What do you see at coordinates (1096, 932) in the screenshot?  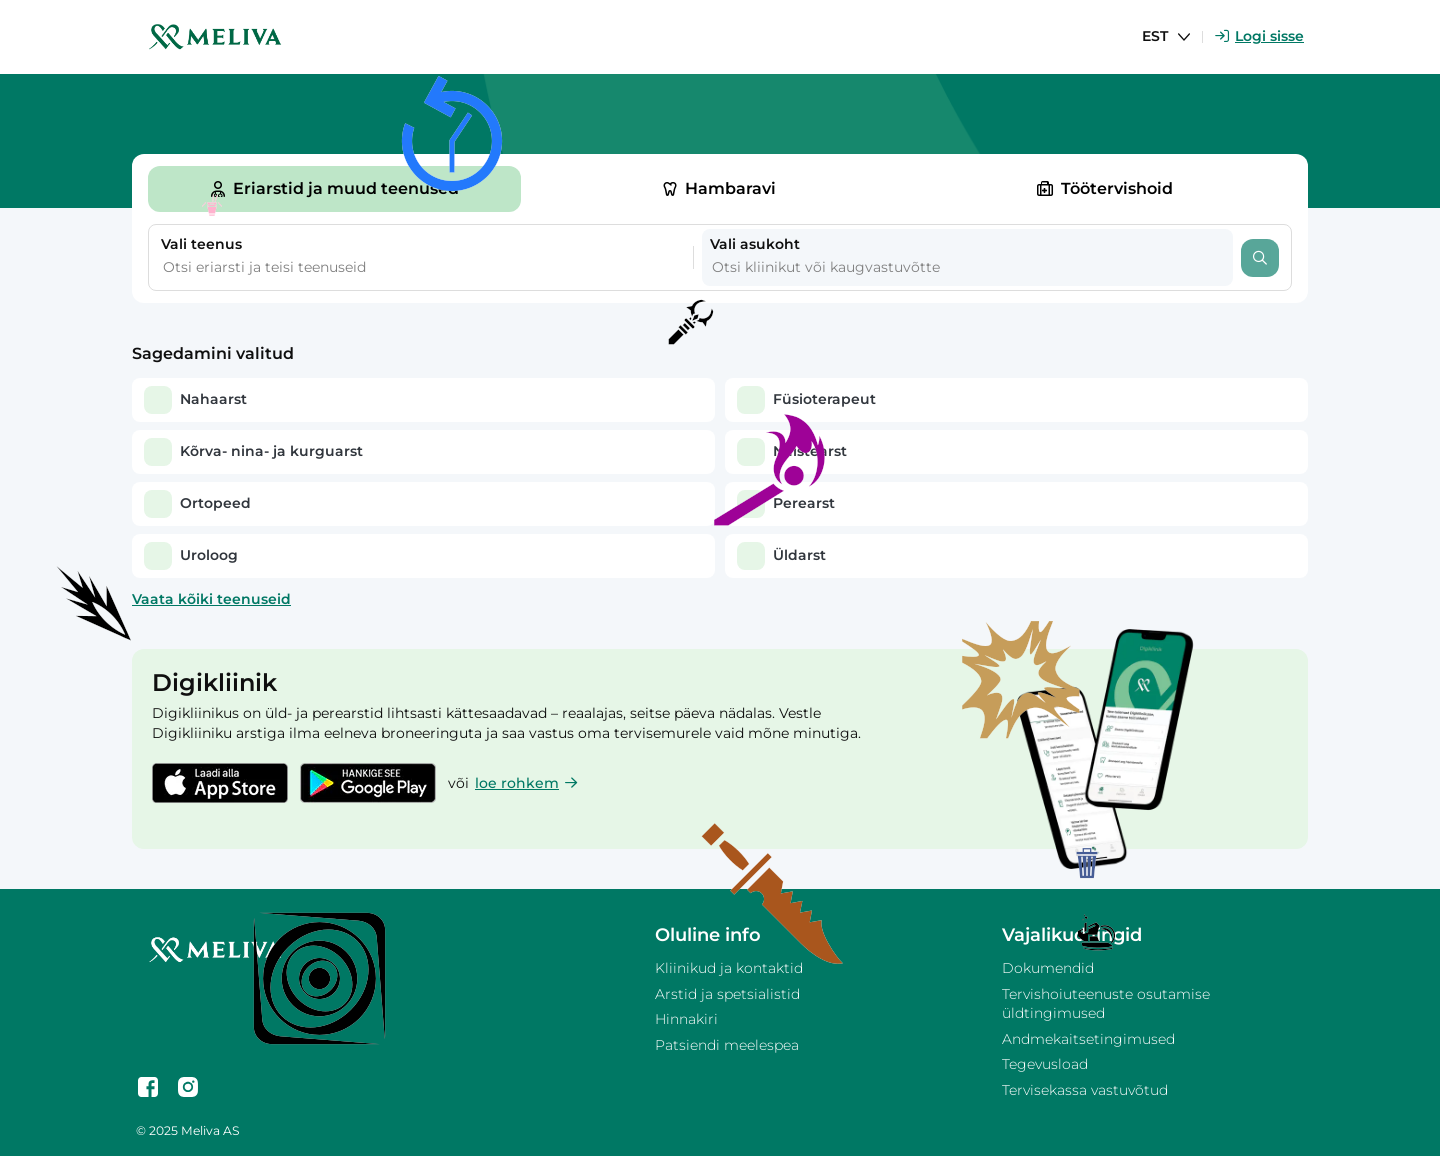 I see `select mini-submarine vehicle or unit` at bounding box center [1096, 932].